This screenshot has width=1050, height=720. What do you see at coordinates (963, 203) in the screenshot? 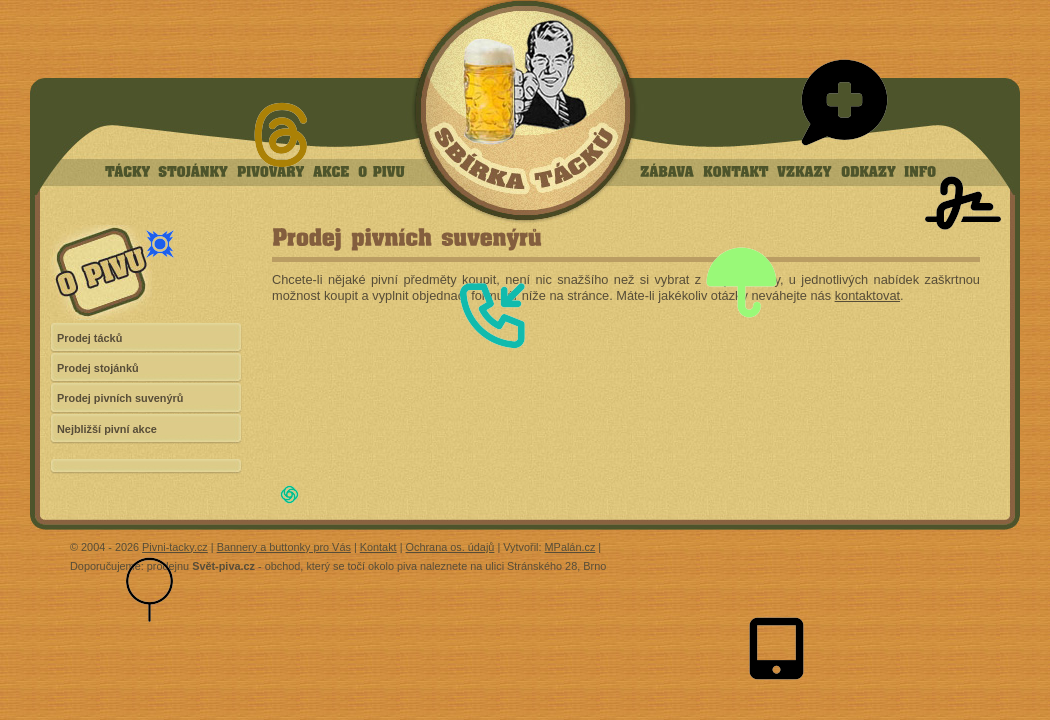
I see `add your signature to a document` at bounding box center [963, 203].